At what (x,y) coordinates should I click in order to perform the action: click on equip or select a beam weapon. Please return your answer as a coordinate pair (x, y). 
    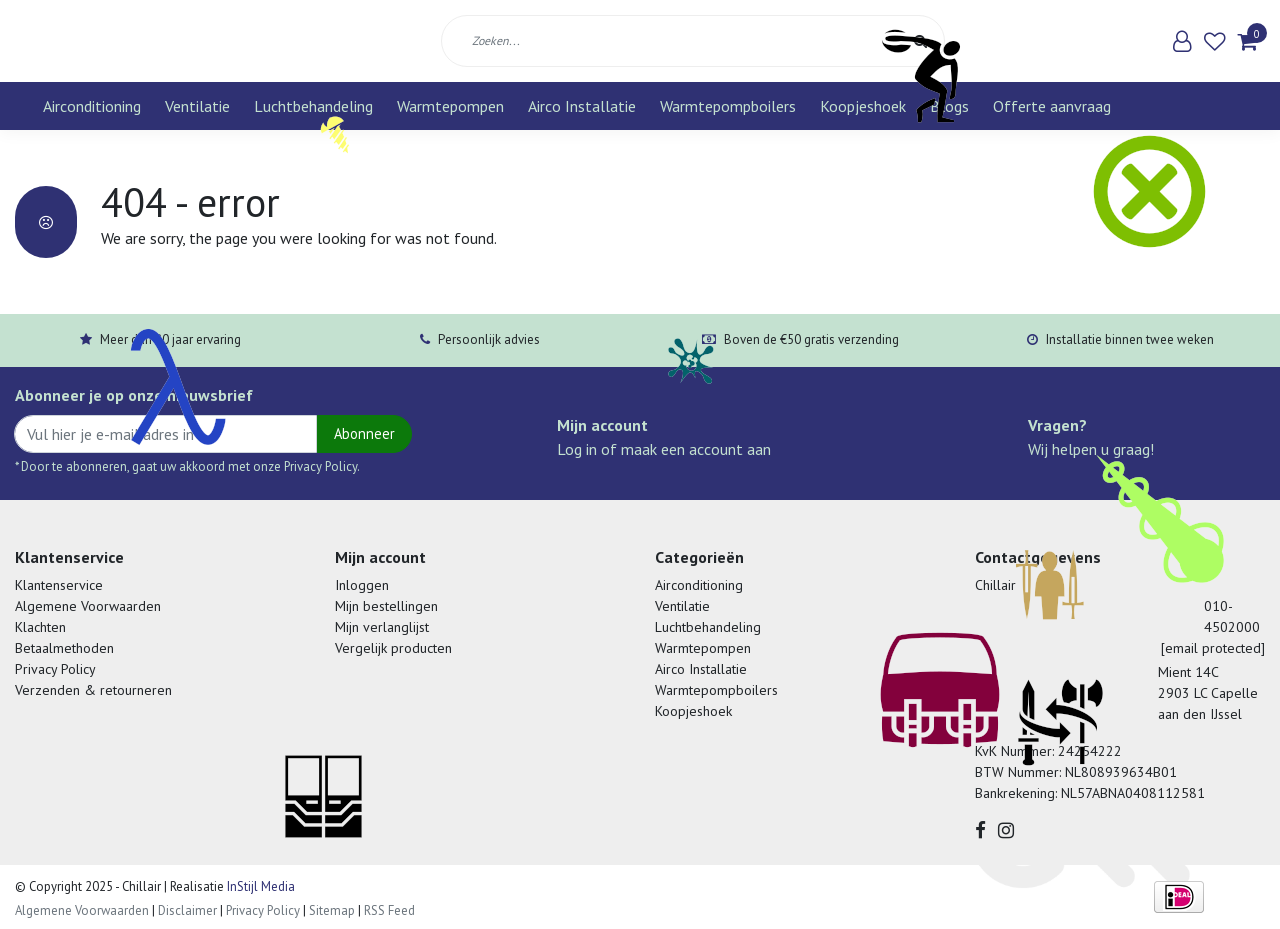
    Looking at the image, I should click on (1160, 519).